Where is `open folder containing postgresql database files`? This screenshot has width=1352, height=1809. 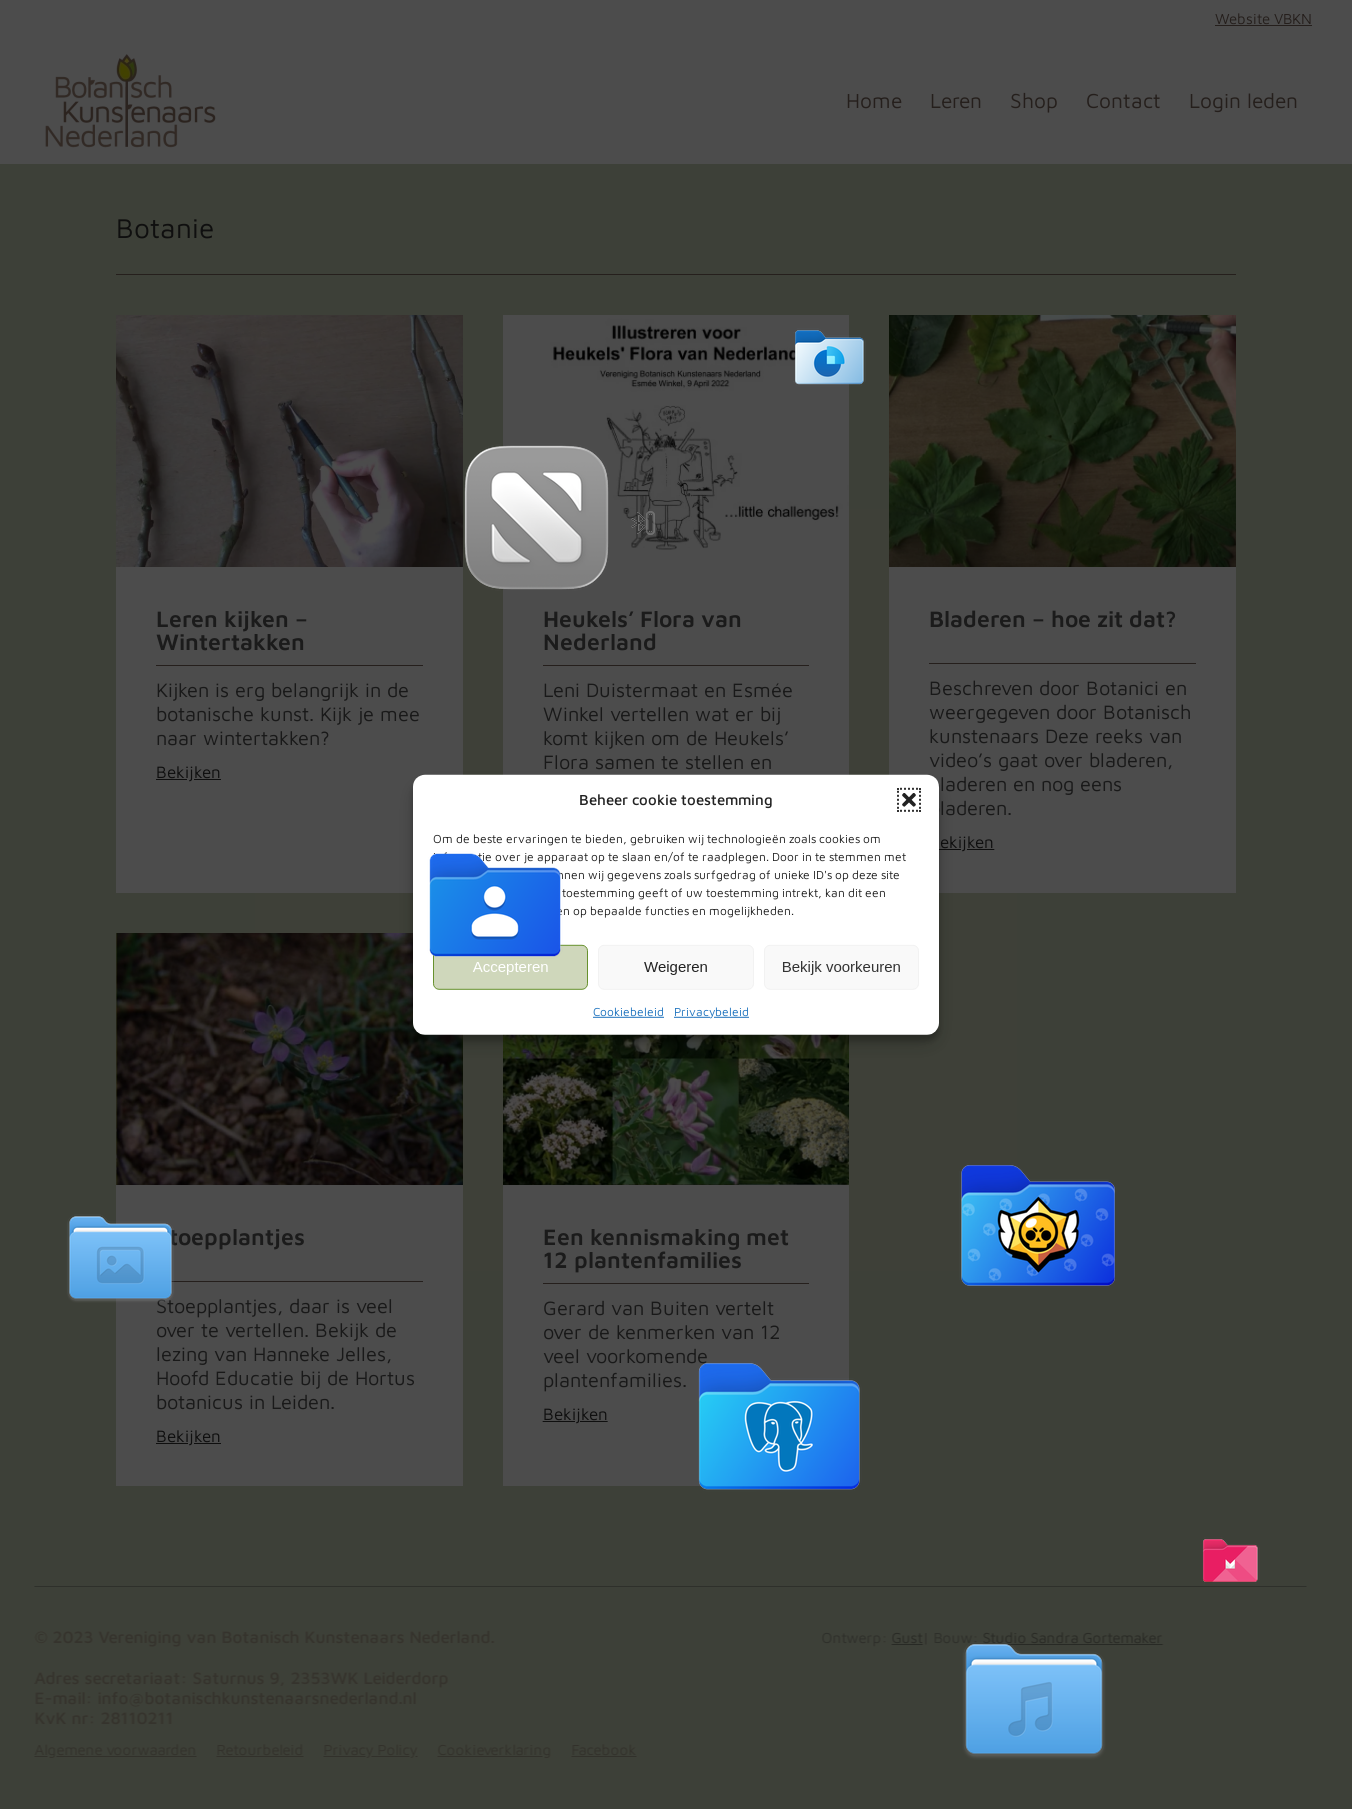 open folder containing postgresql database files is located at coordinates (778, 1430).